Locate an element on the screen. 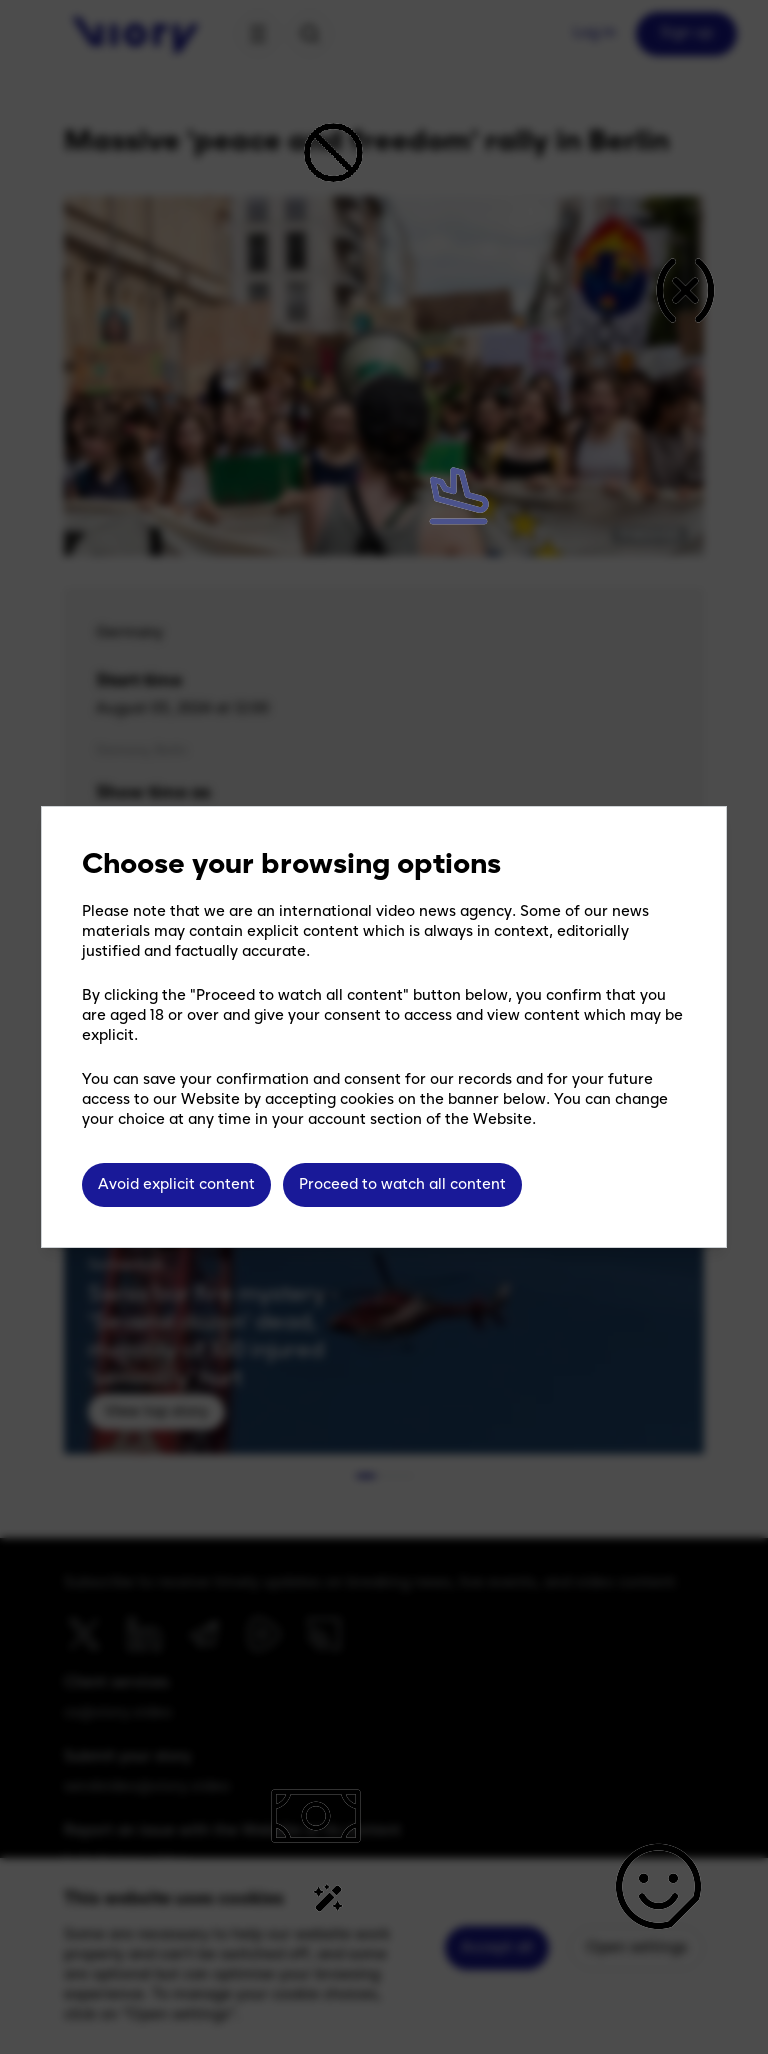 This screenshot has height=2054, width=768. view flight arrival information is located at coordinates (458, 495).